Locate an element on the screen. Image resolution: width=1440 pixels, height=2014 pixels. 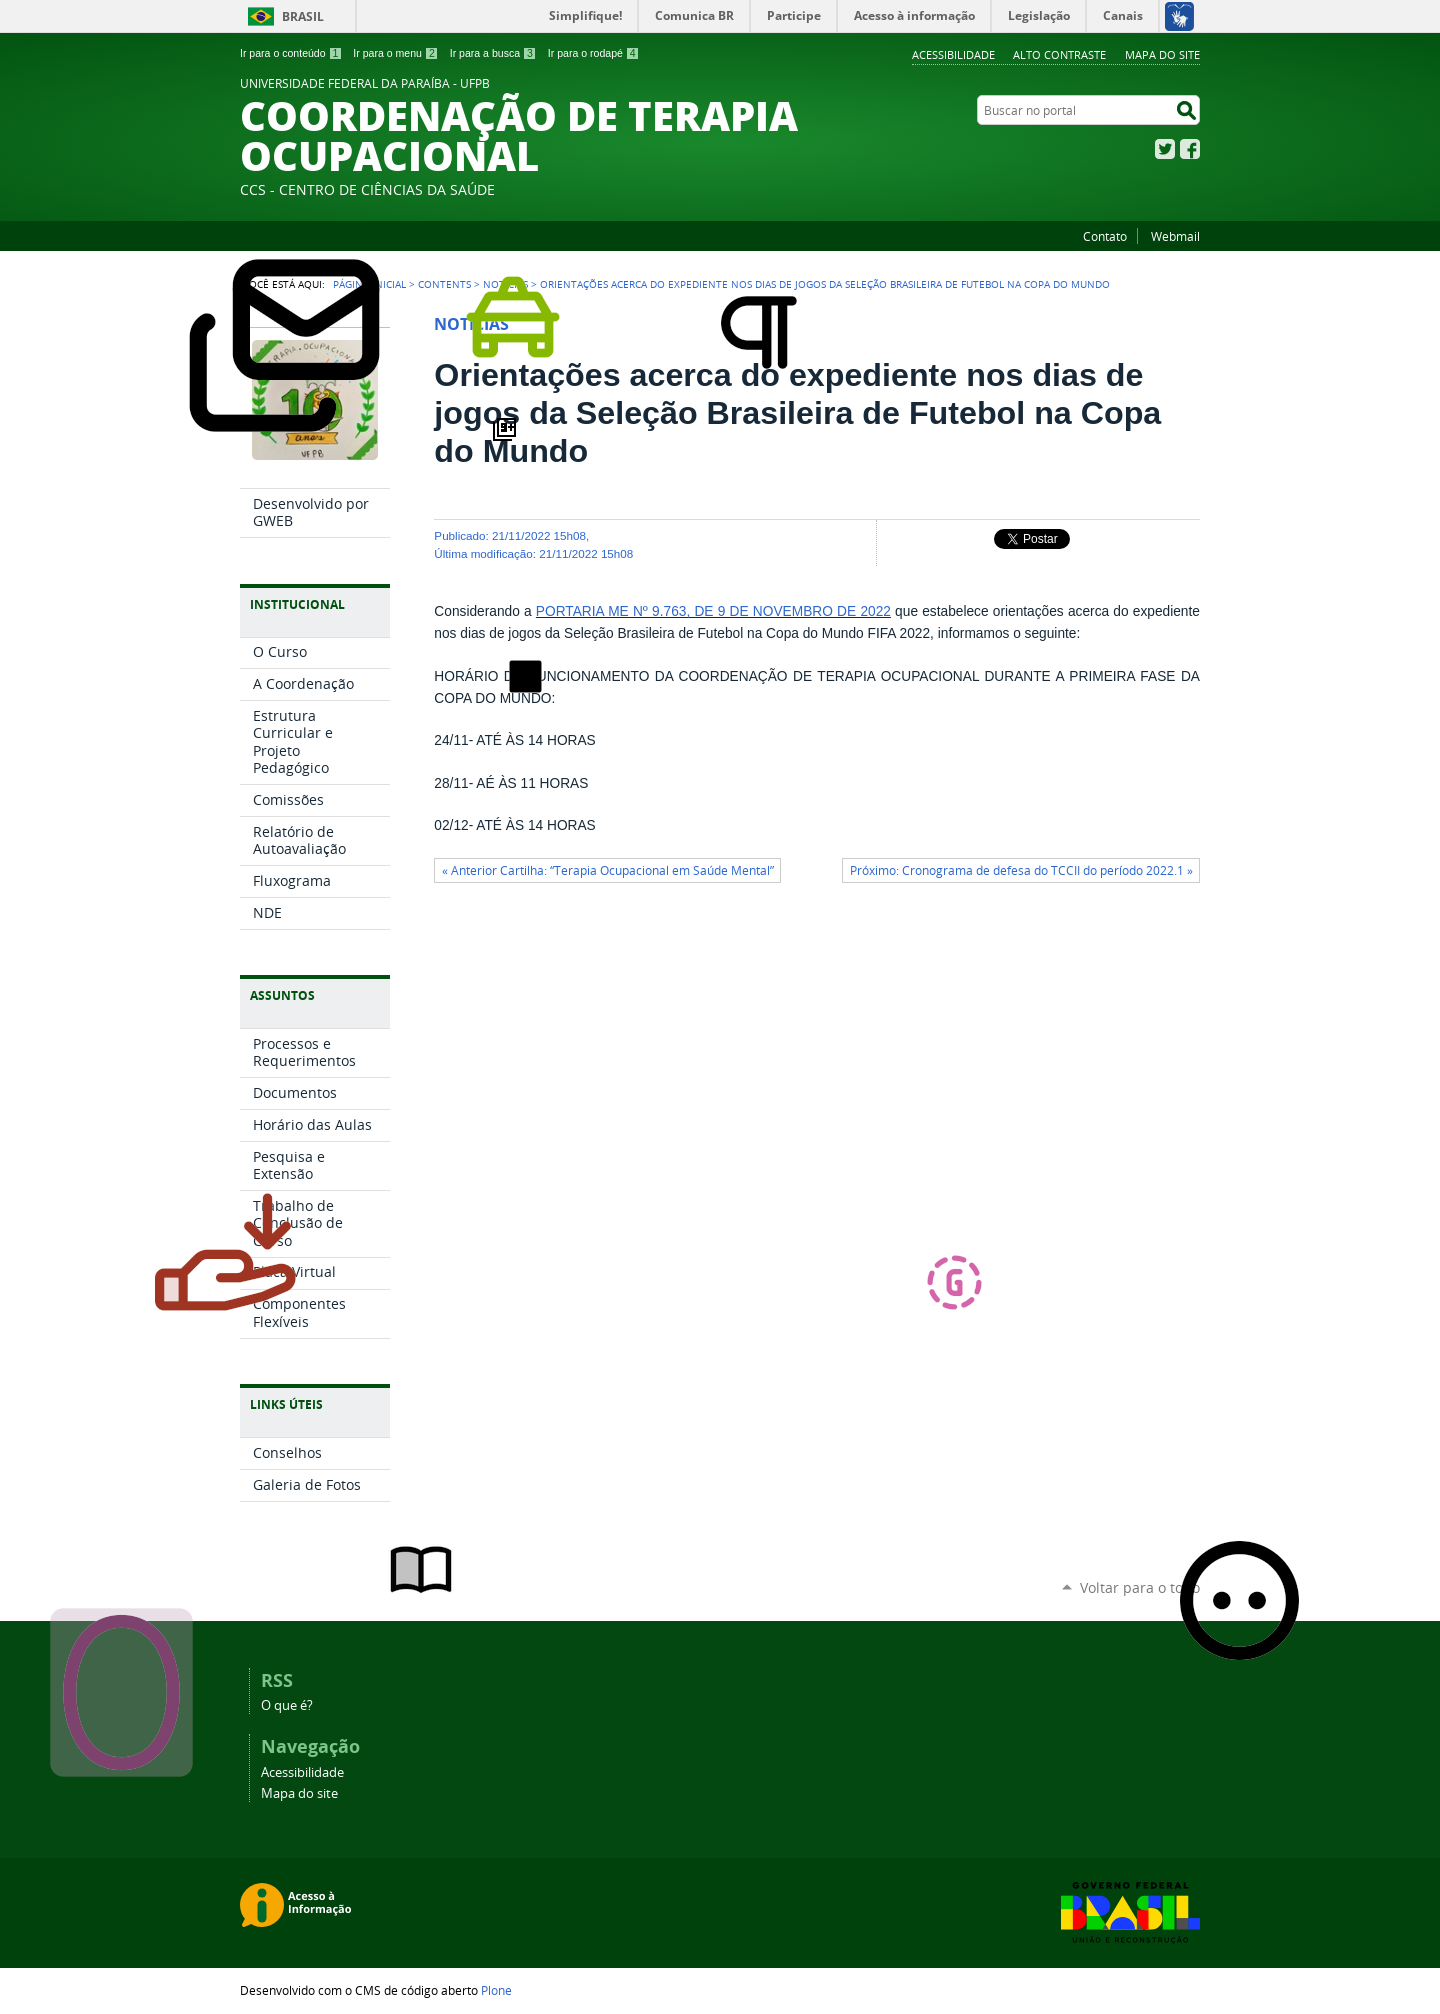
stop media playback is located at coordinates (525, 676).